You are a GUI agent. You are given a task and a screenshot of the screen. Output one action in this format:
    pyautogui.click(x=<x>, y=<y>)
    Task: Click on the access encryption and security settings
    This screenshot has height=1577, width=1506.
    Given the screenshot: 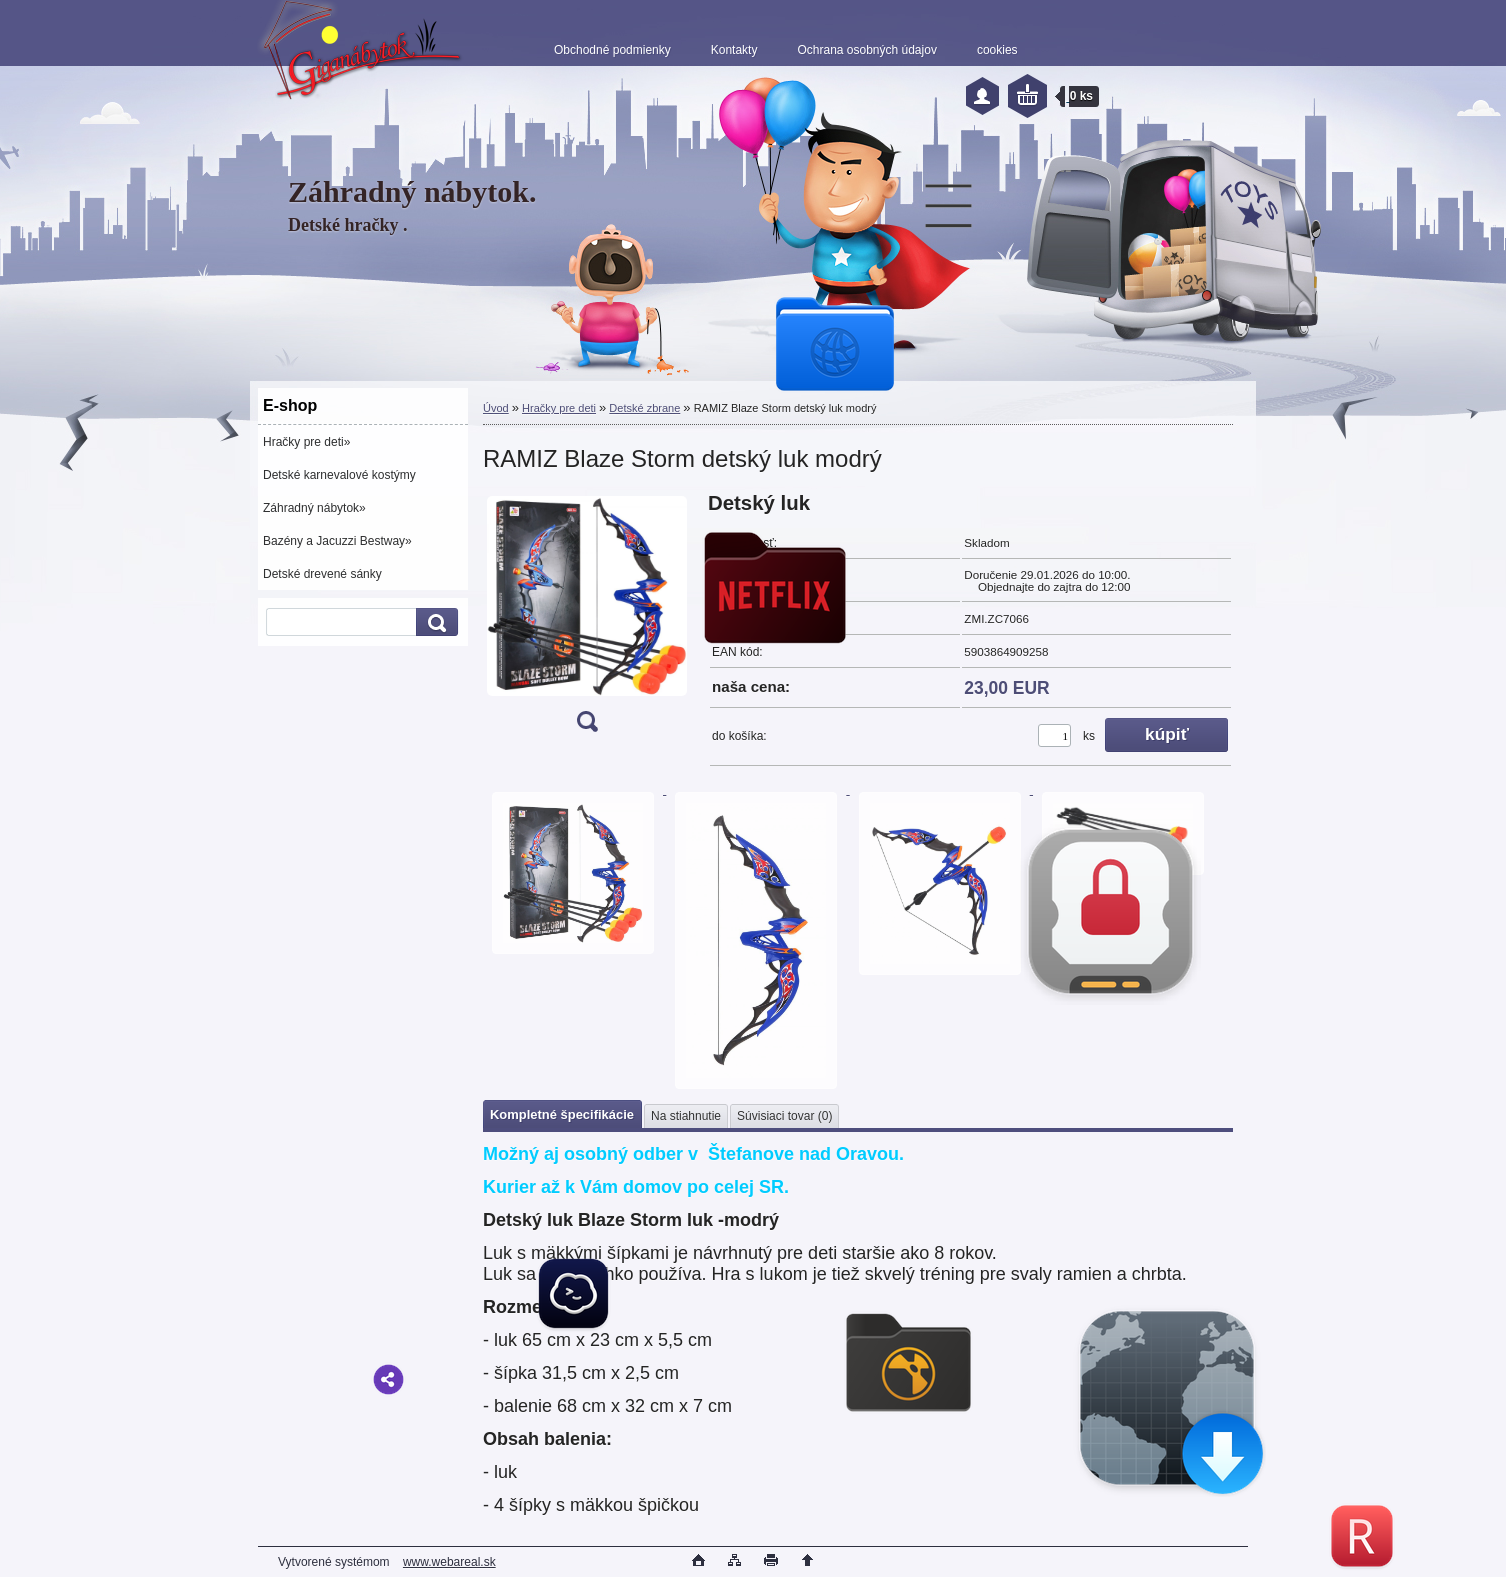 What is the action you would take?
    pyautogui.click(x=1110, y=914)
    